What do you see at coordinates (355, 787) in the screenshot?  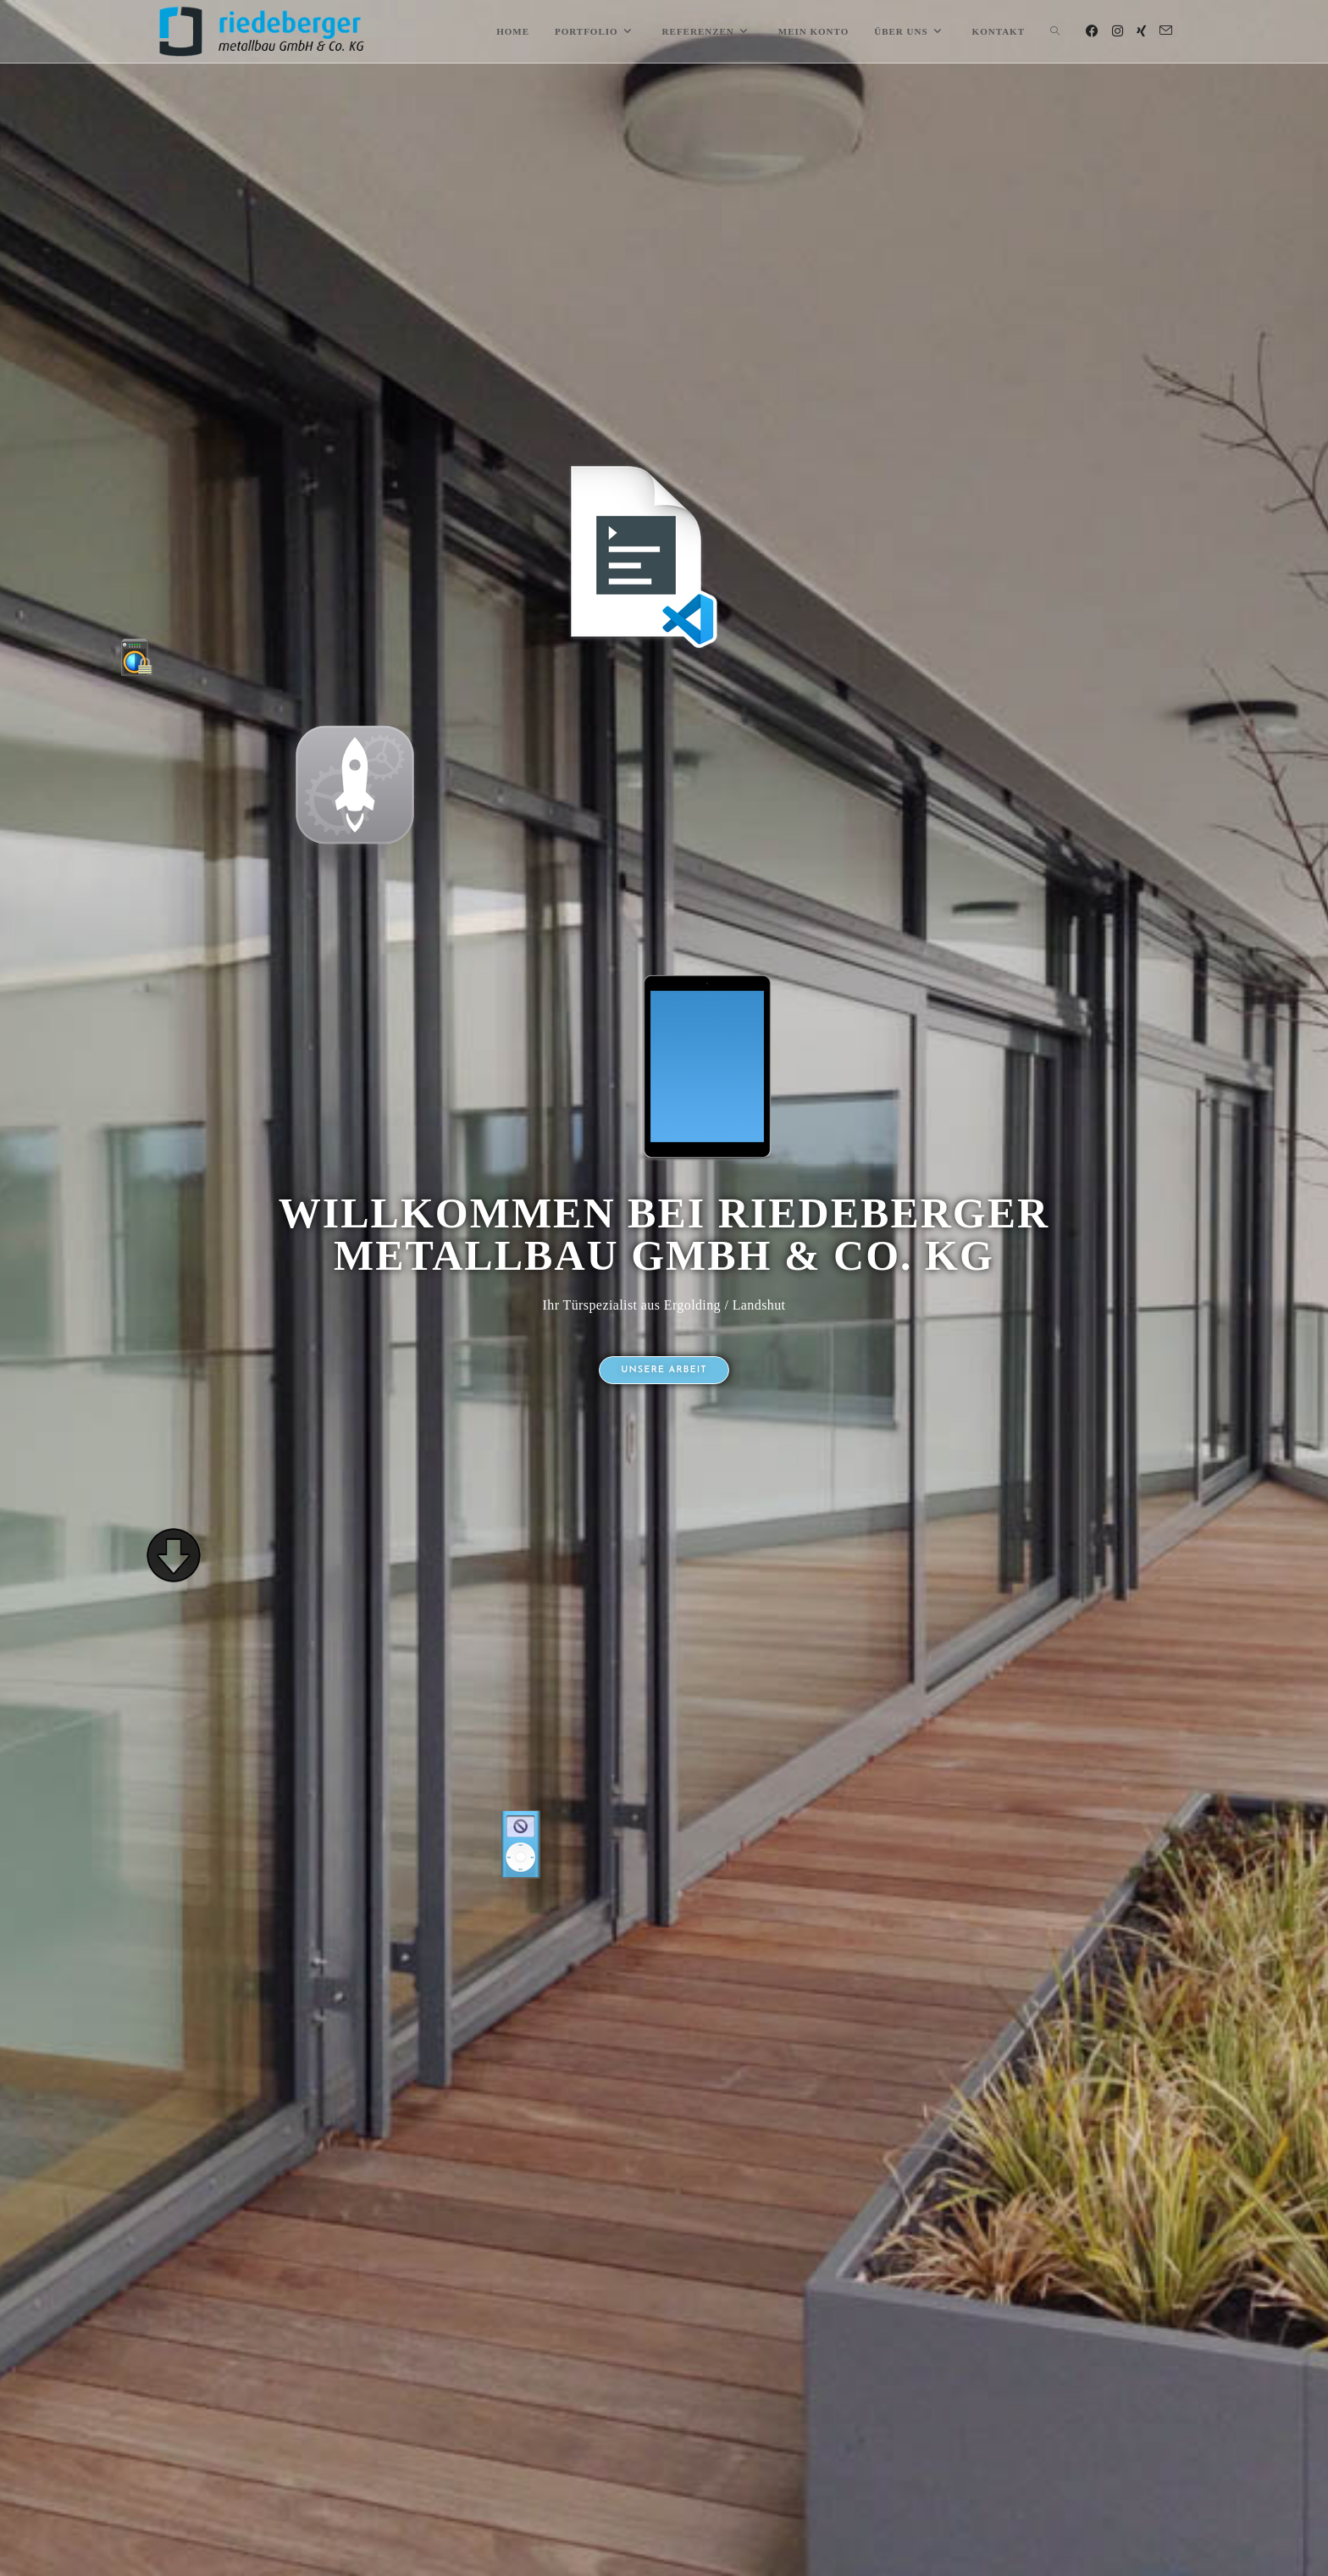 I see `manage startup programs and applications` at bounding box center [355, 787].